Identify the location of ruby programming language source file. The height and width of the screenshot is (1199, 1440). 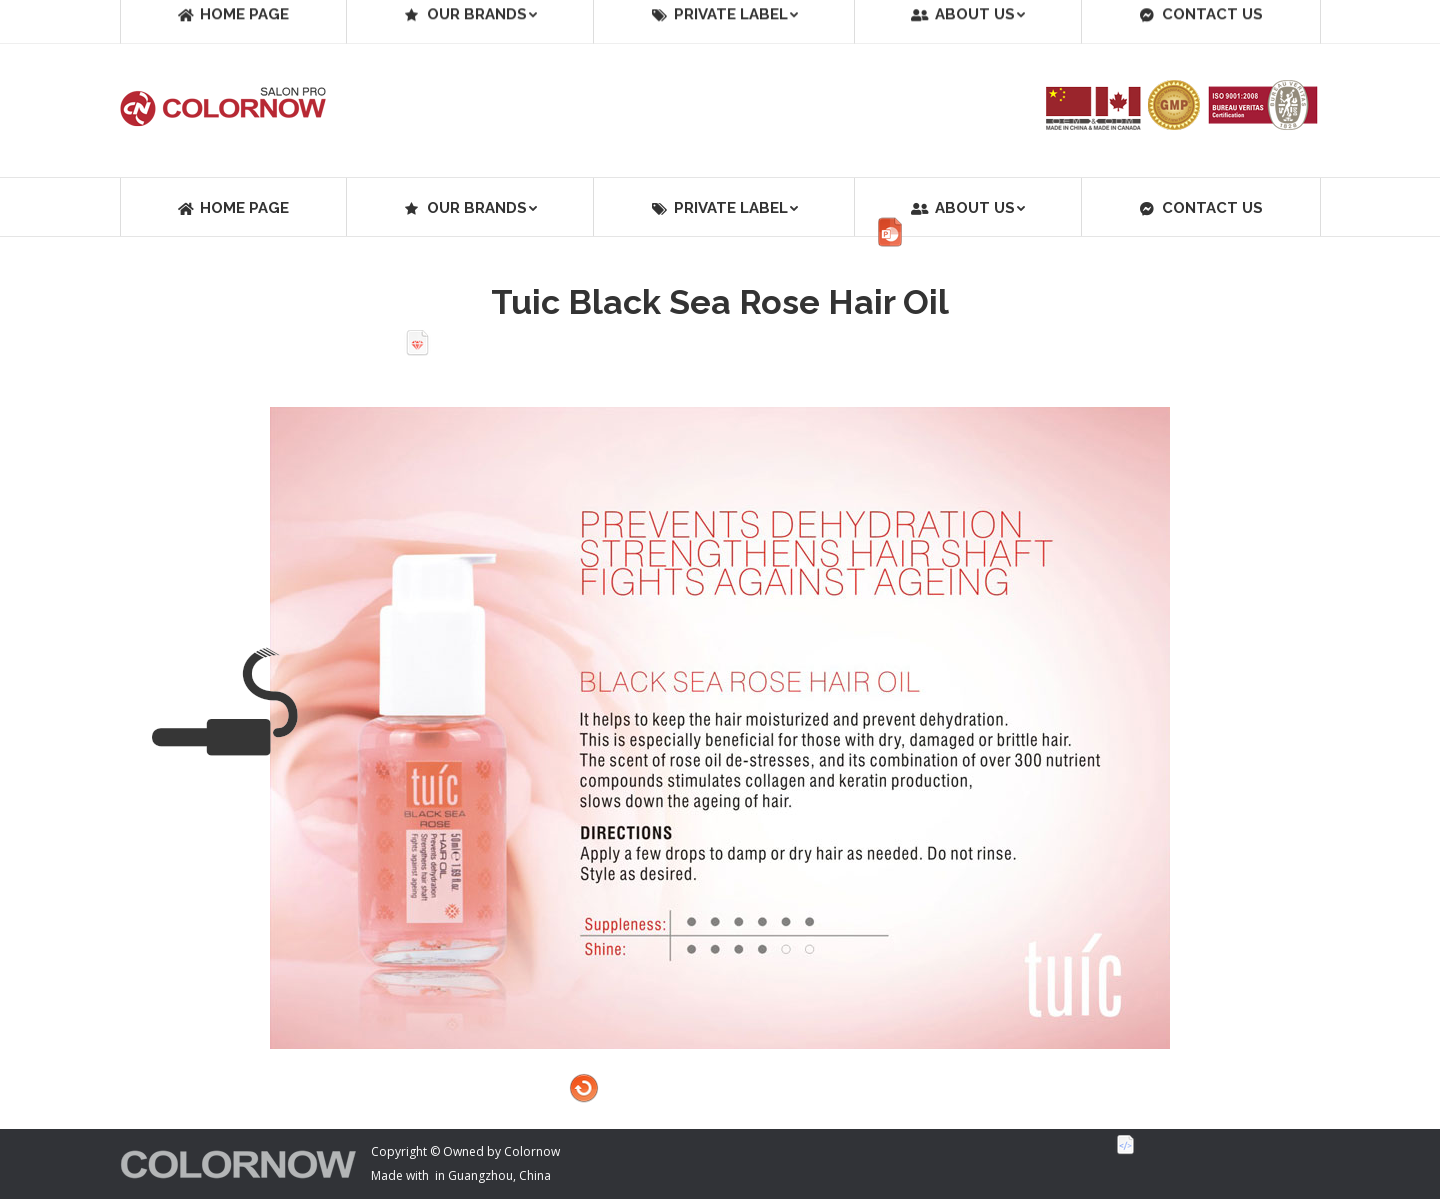
(417, 342).